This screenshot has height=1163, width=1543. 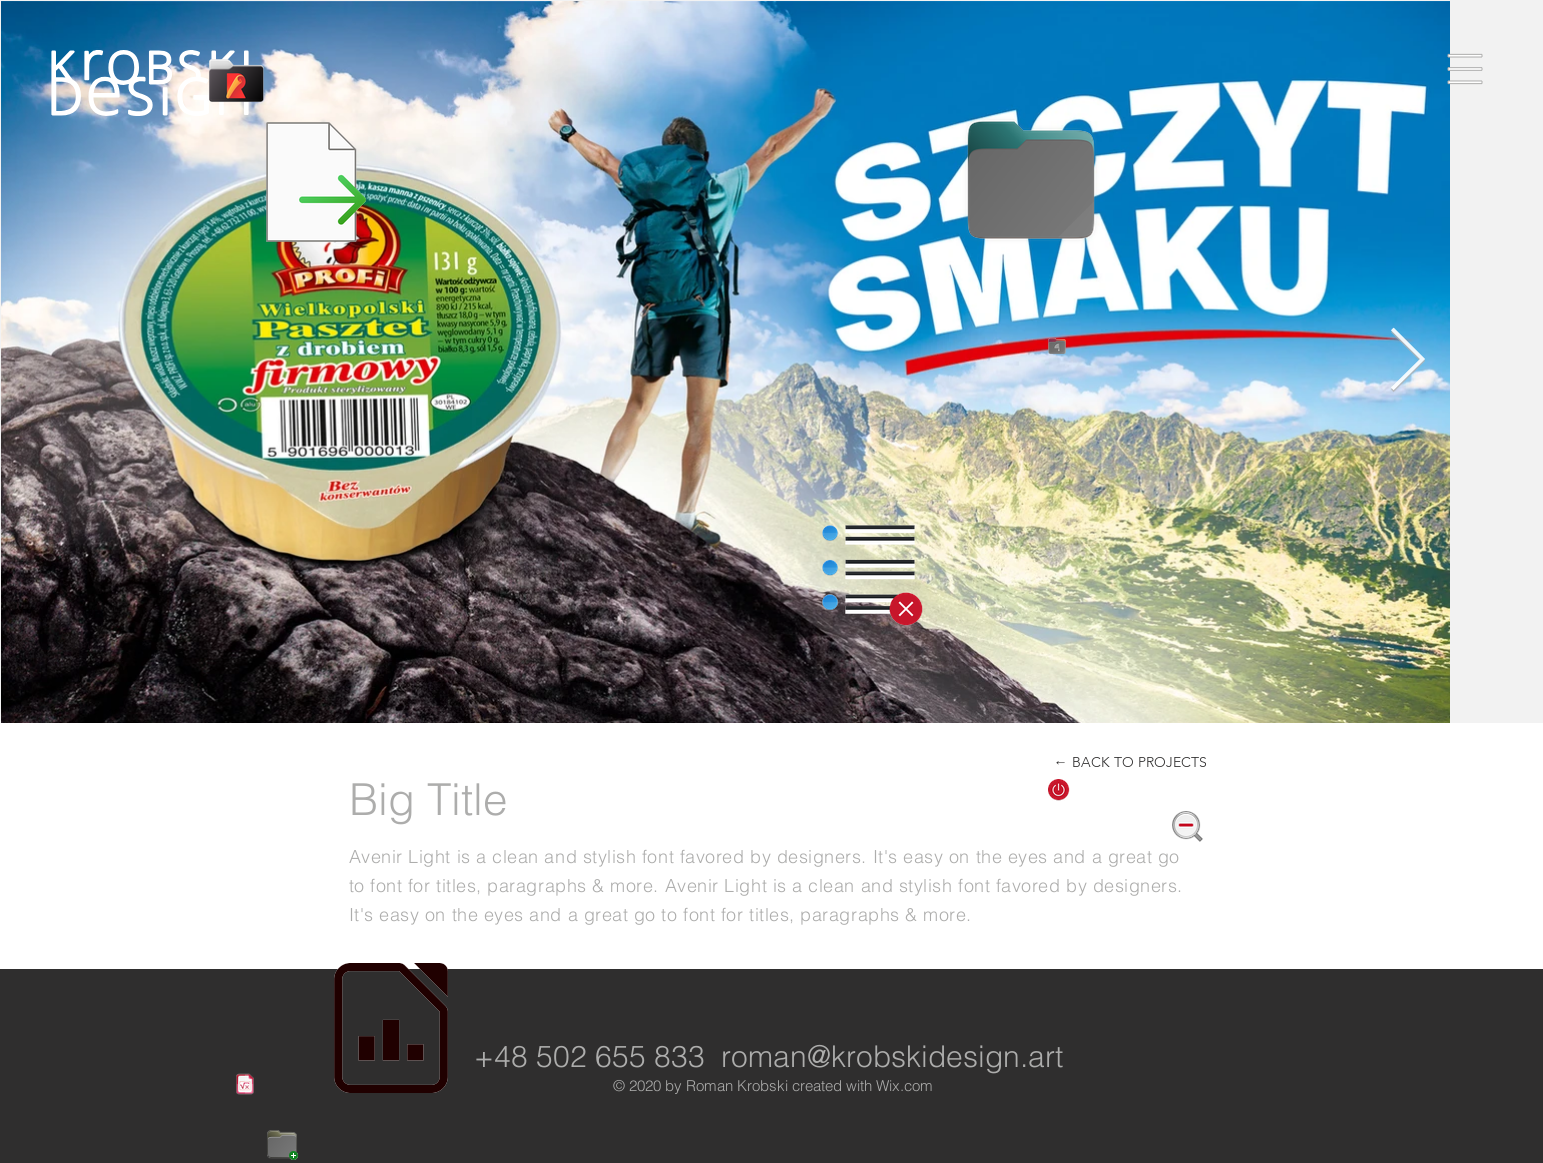 What do you see at coordinates (1031, 180) in the screenshot?
I see `open folder to view contents` at bounding box center [1031, 180].